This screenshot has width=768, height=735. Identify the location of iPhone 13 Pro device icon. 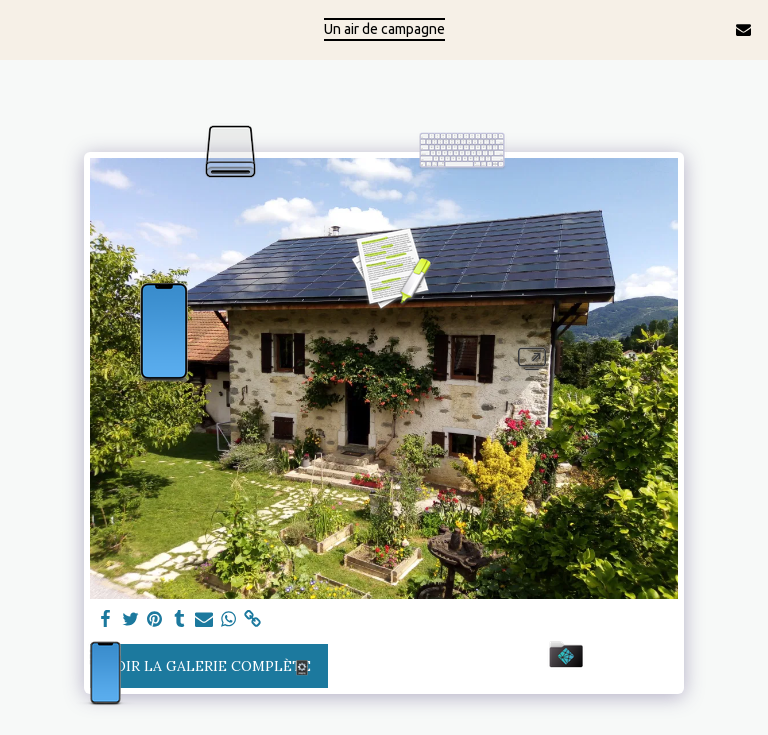
(164, 333).